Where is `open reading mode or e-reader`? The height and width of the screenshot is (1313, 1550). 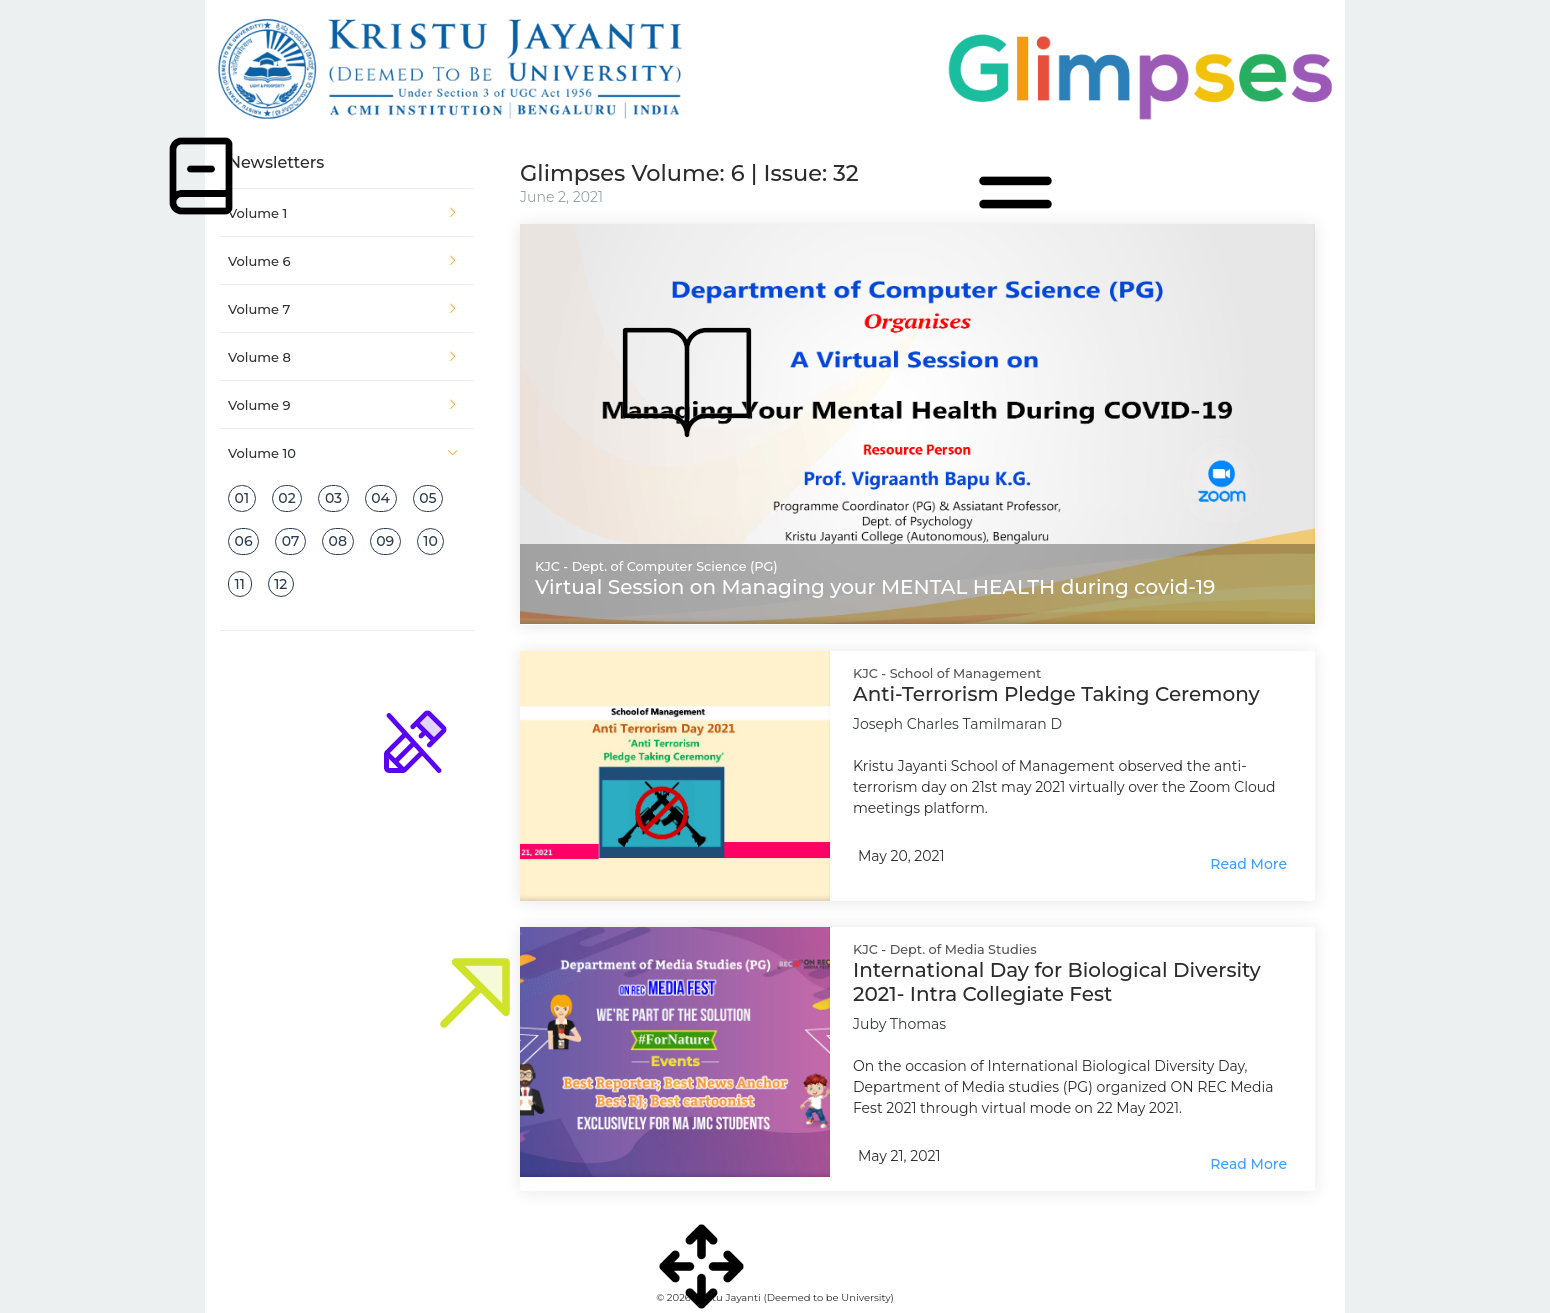
open reading mode or e-reader is located at coordinates (687, 373).